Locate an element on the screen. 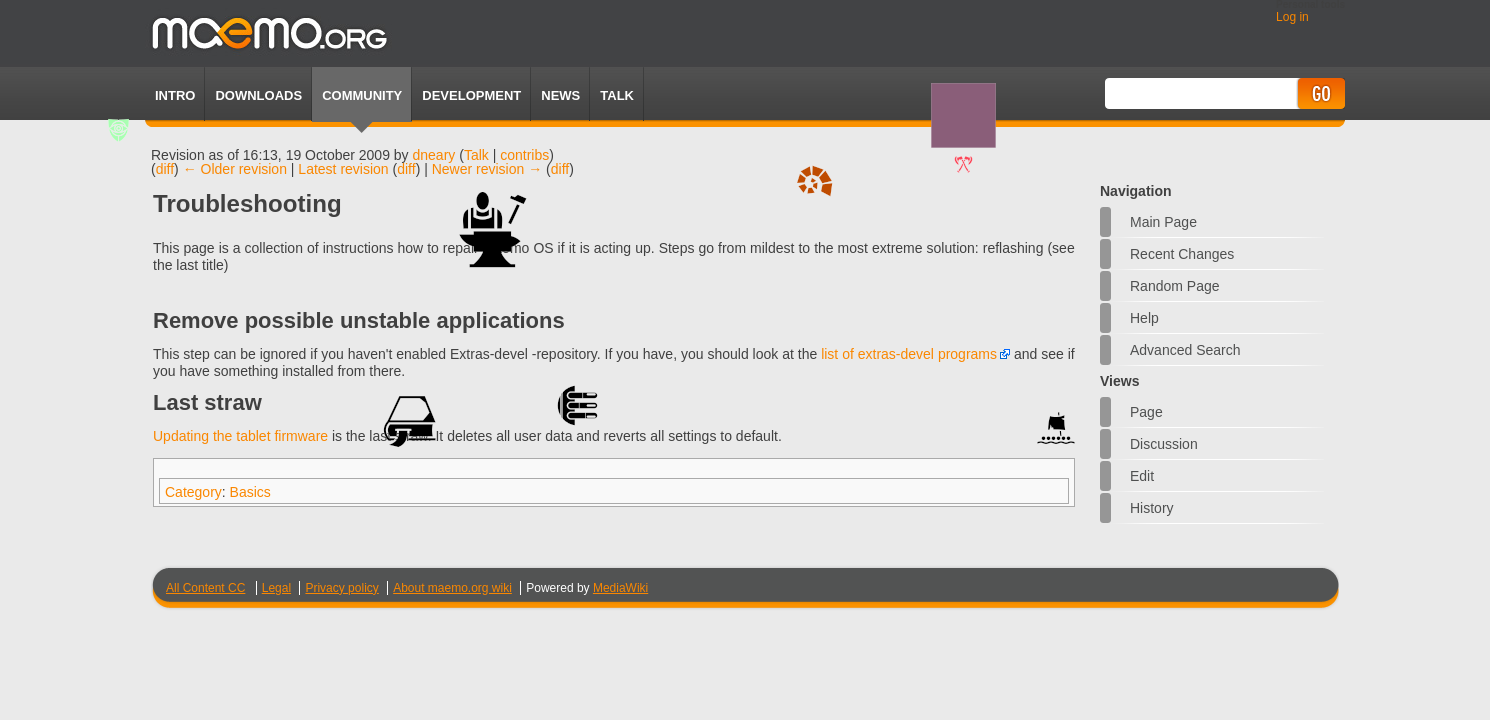  access the blacksmith shop or crafting station is located at coordinates (490, 229).